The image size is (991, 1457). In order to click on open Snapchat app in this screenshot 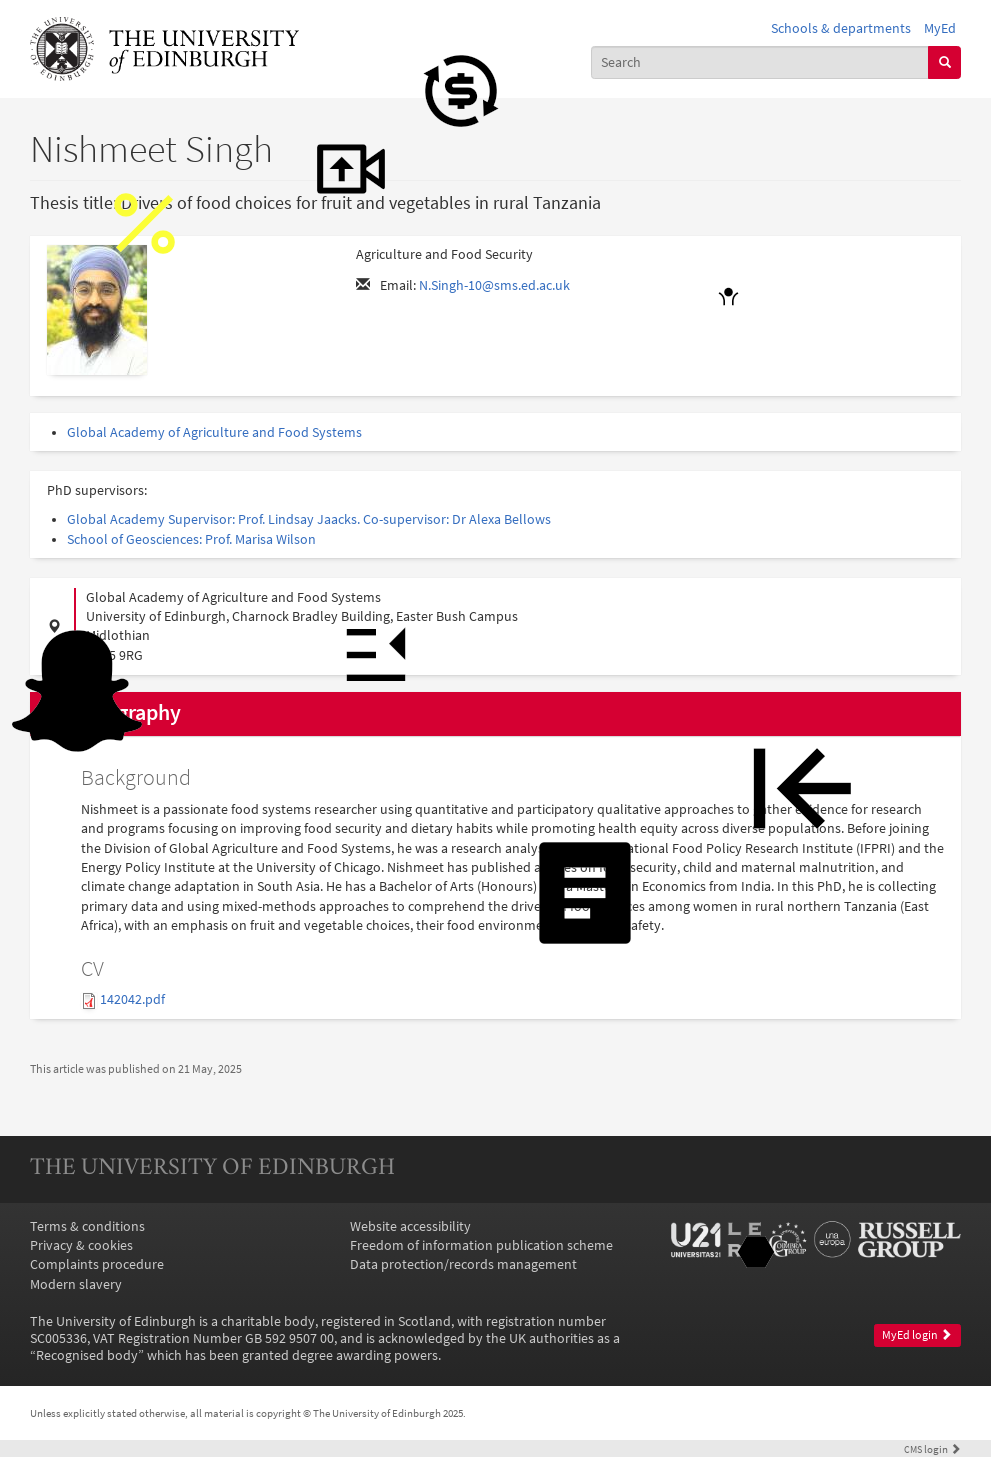, I will do `click(77, 691)`.